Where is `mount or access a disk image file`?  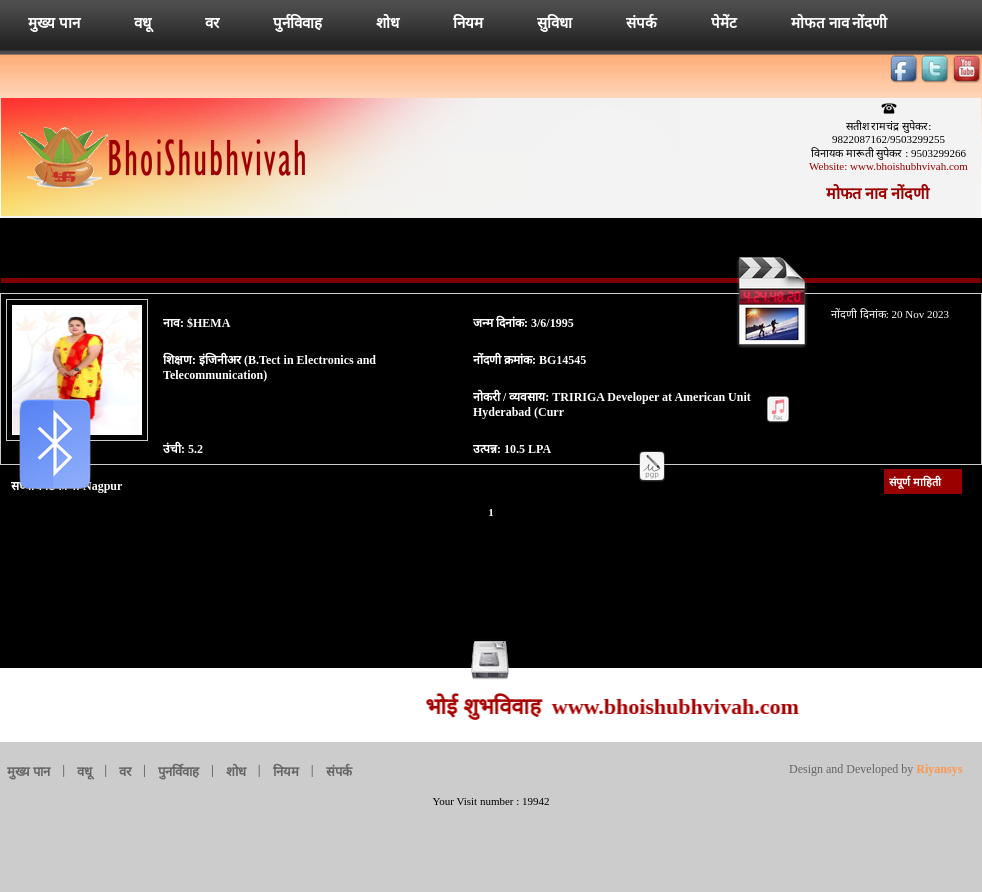
mount or access a disk image file is located at coordinates (489, 659).